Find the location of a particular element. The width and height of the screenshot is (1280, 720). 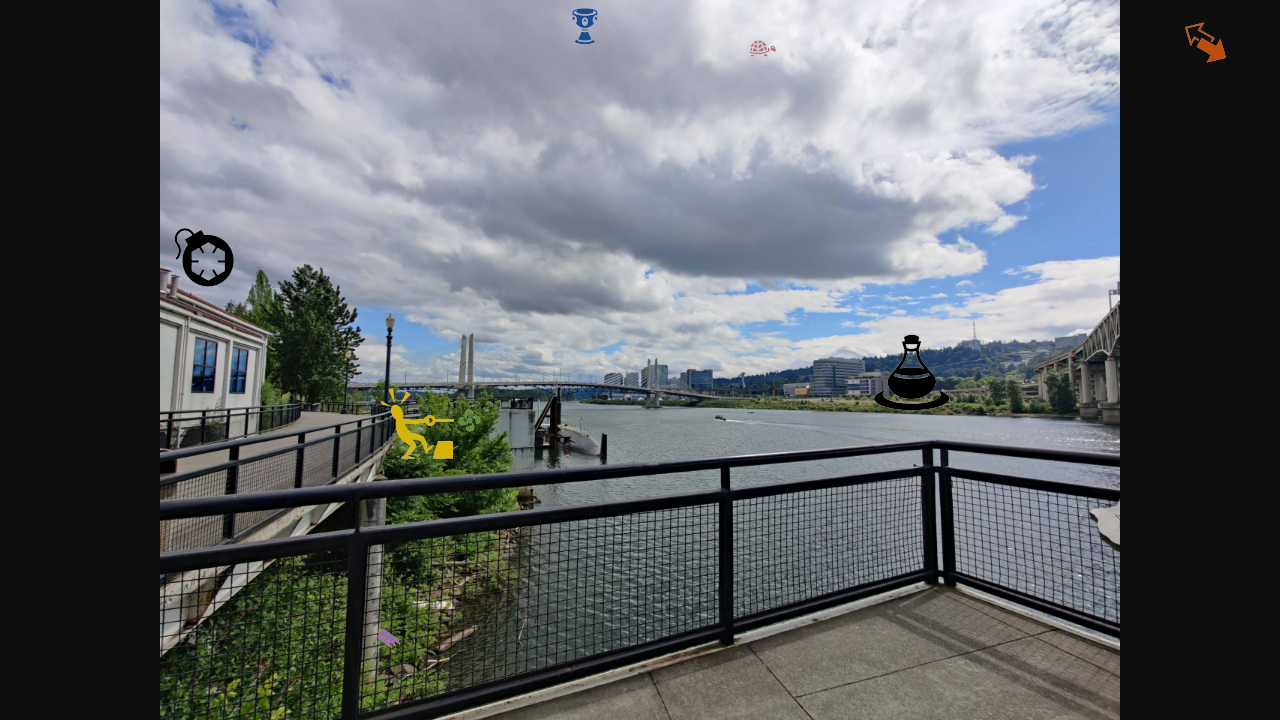

equip claws or melee weapon is located at coordinates (389, 640).